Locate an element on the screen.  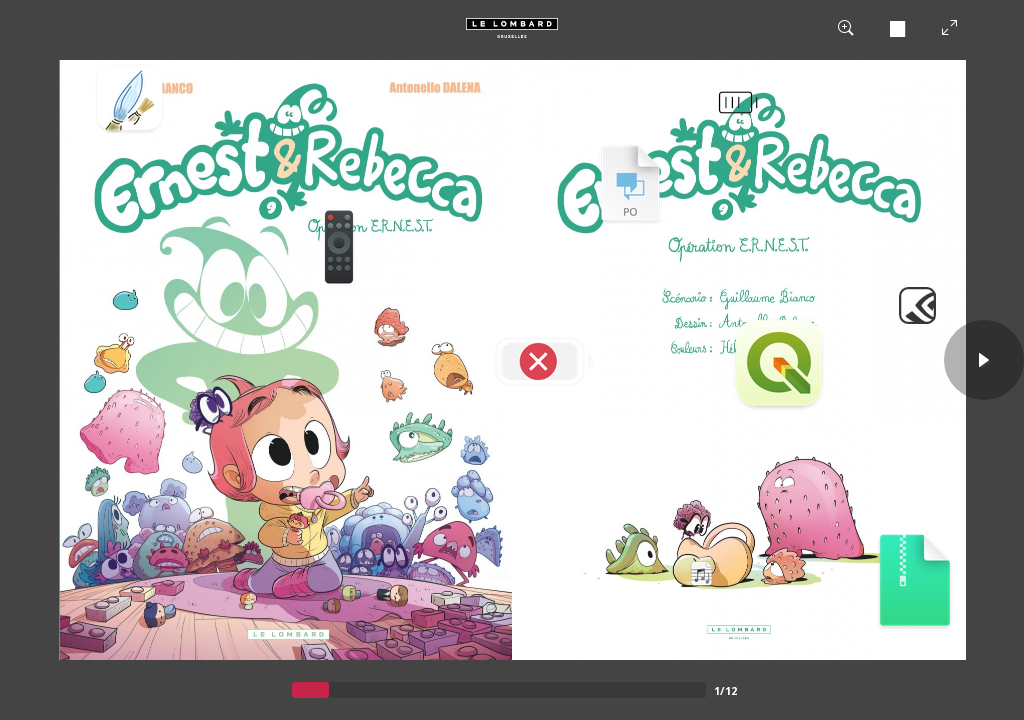
open gwe (gpu widget extension) settings is located at coordinates (917, 305).